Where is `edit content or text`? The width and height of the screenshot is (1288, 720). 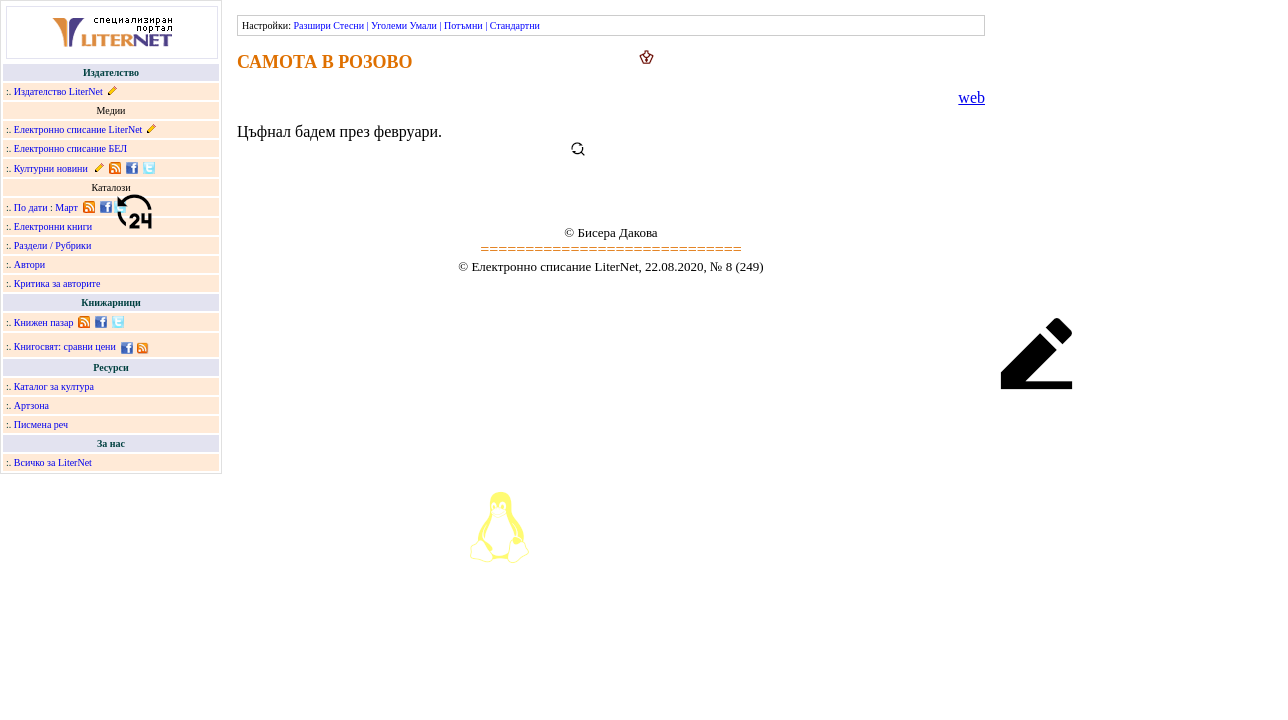 edit content or text is located at coordinates (1036, 353).